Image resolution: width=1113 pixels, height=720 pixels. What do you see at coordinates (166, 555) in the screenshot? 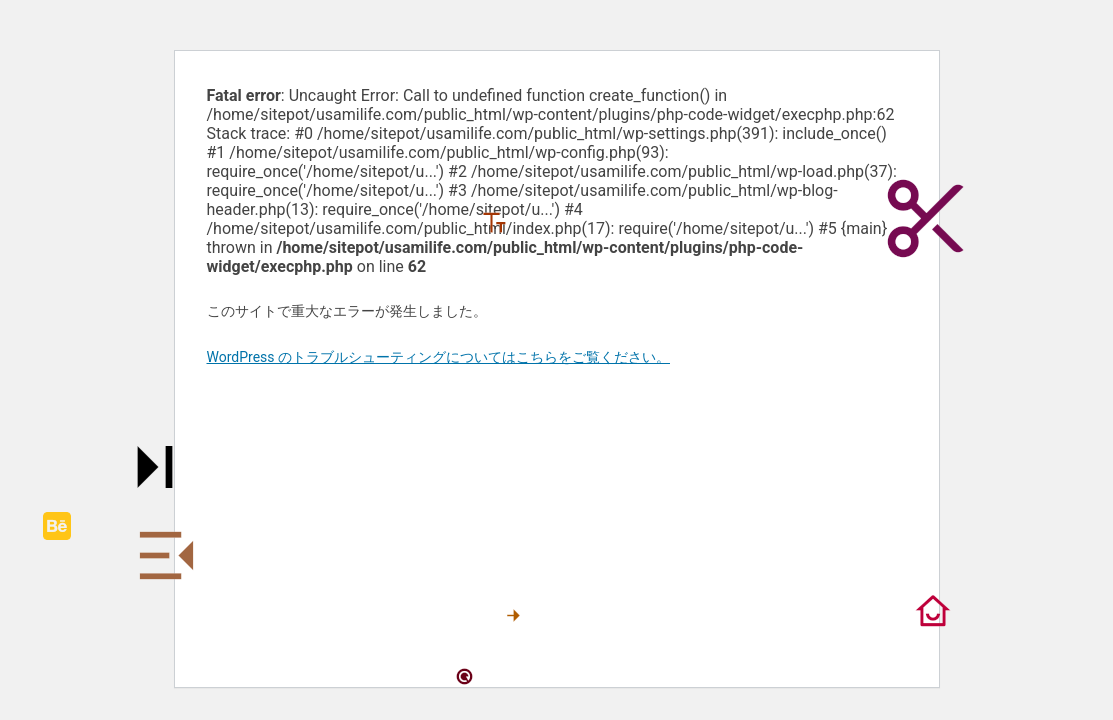
I see `collapse sidebar or navigation panel` at bounding box center [166, 555].